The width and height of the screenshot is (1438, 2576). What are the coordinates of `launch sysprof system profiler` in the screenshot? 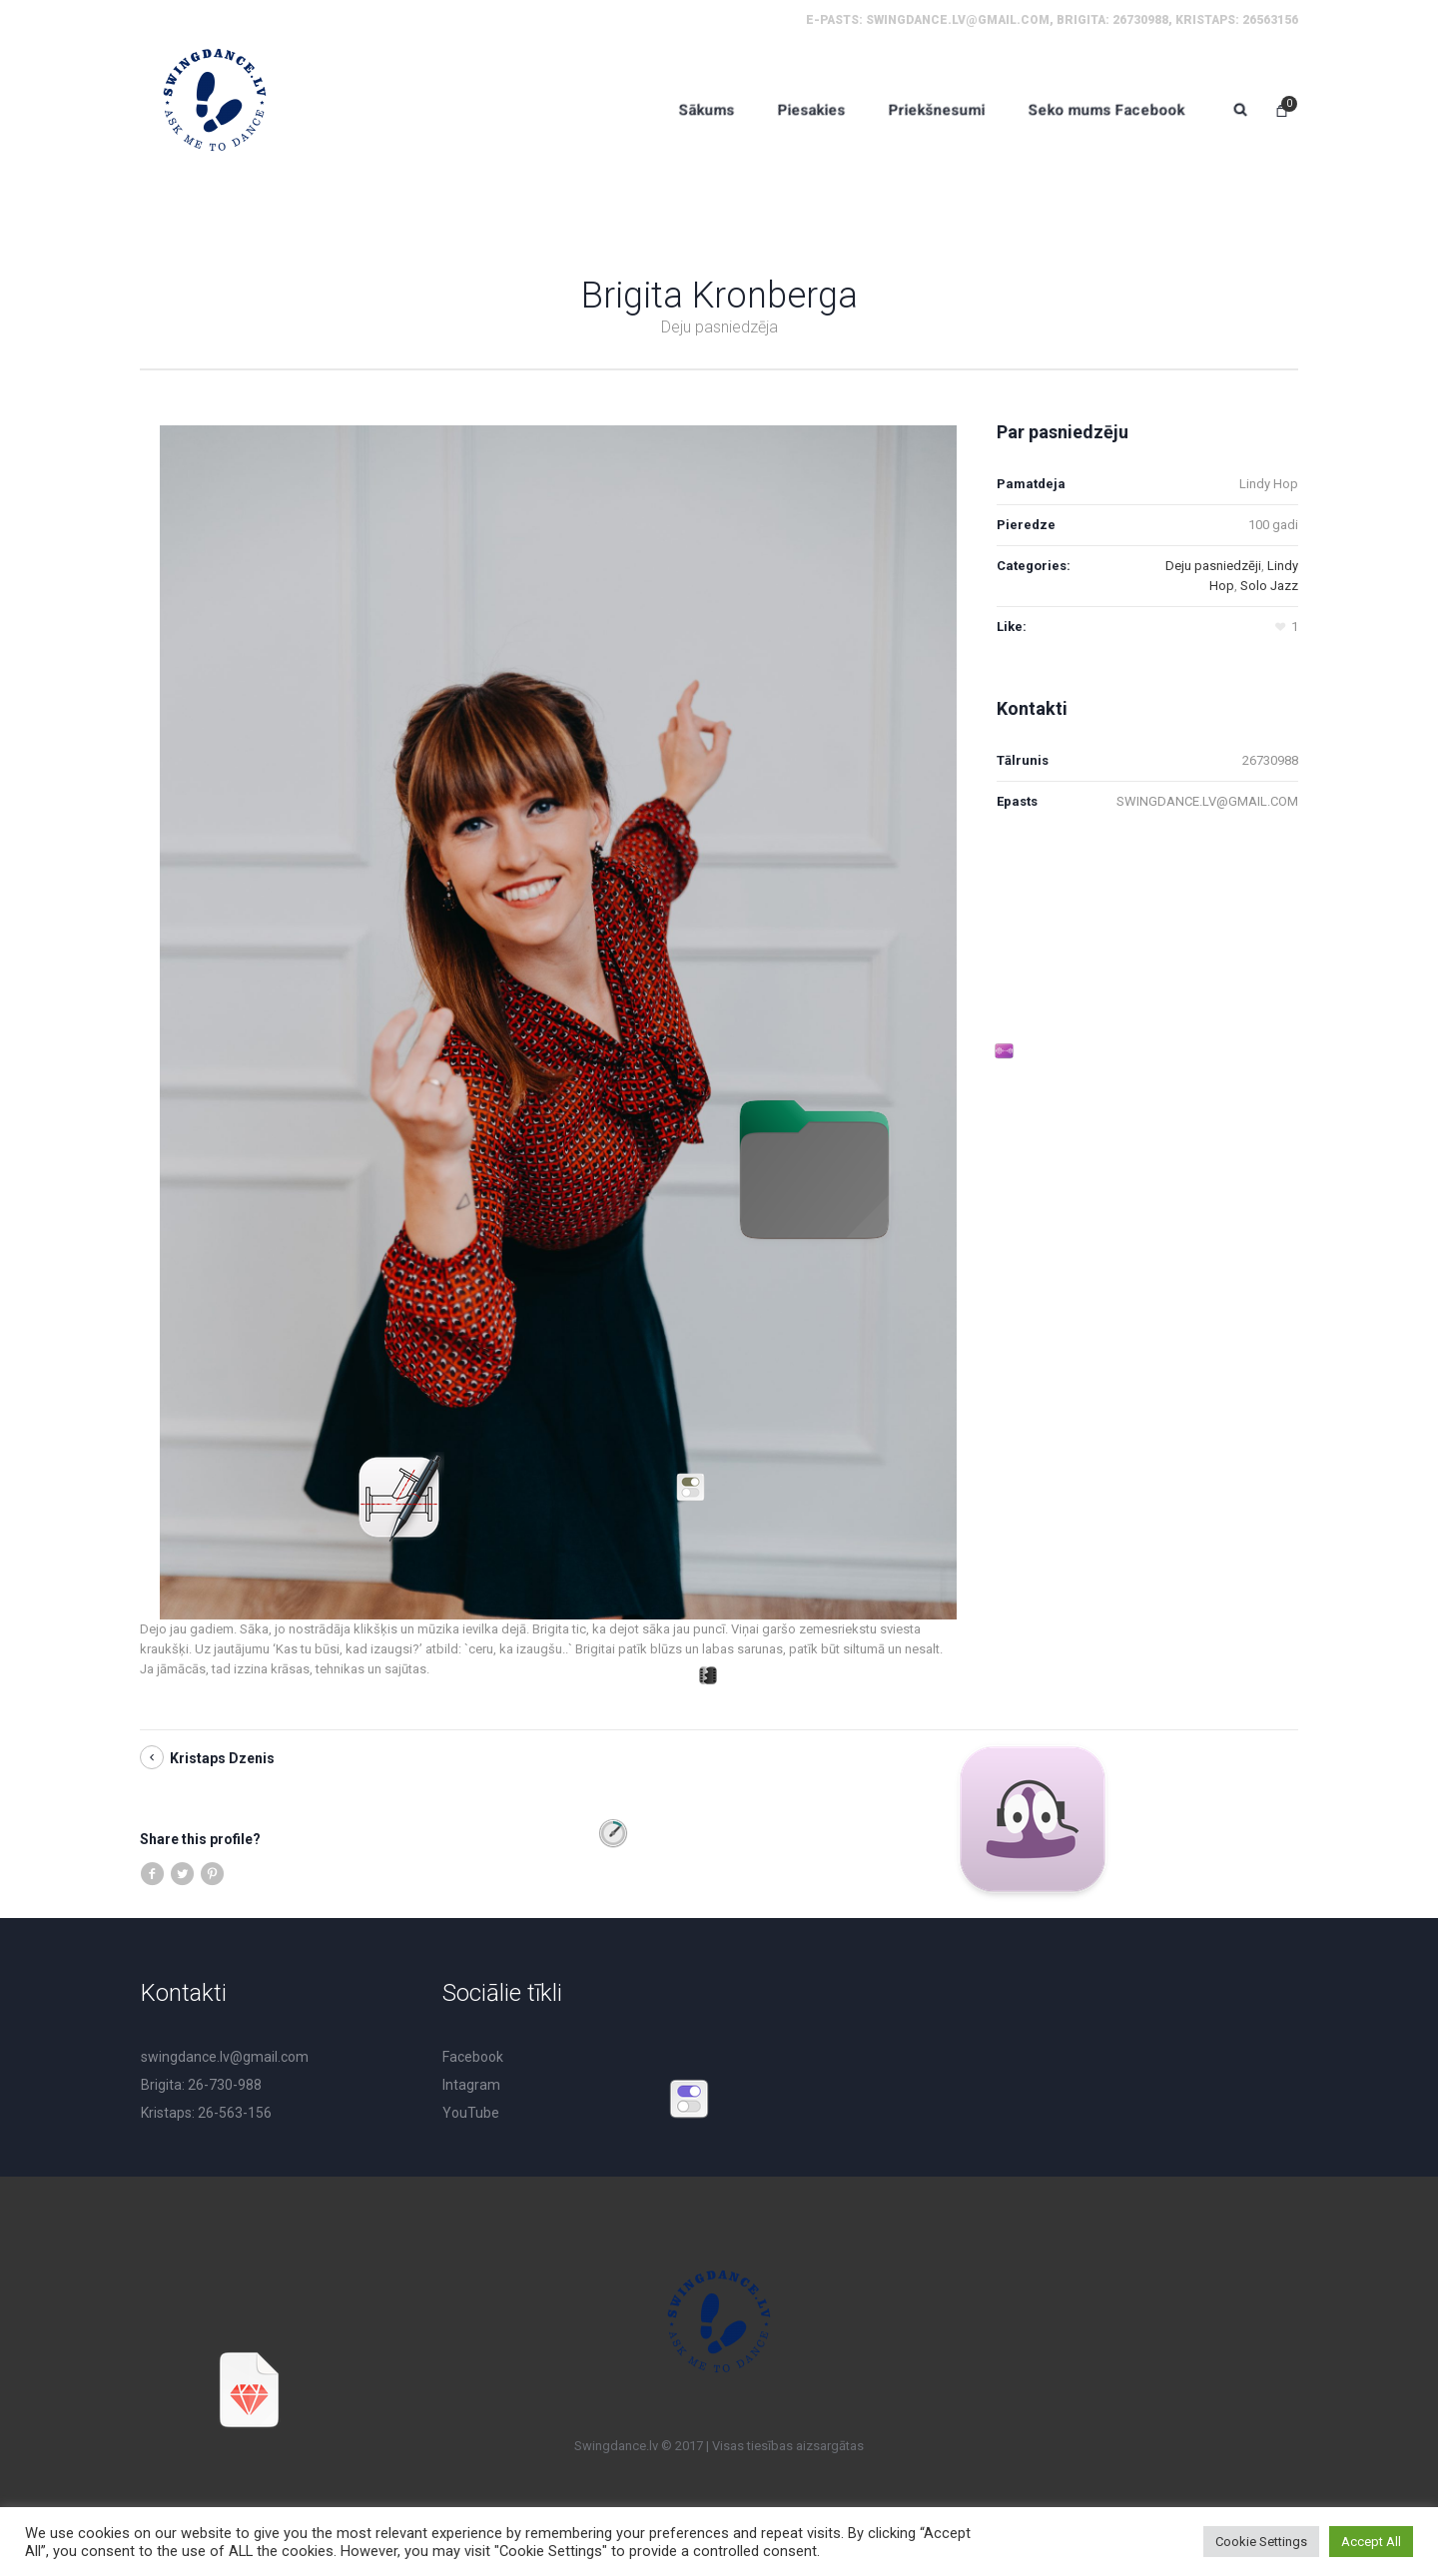 It's located at (613, 1833).